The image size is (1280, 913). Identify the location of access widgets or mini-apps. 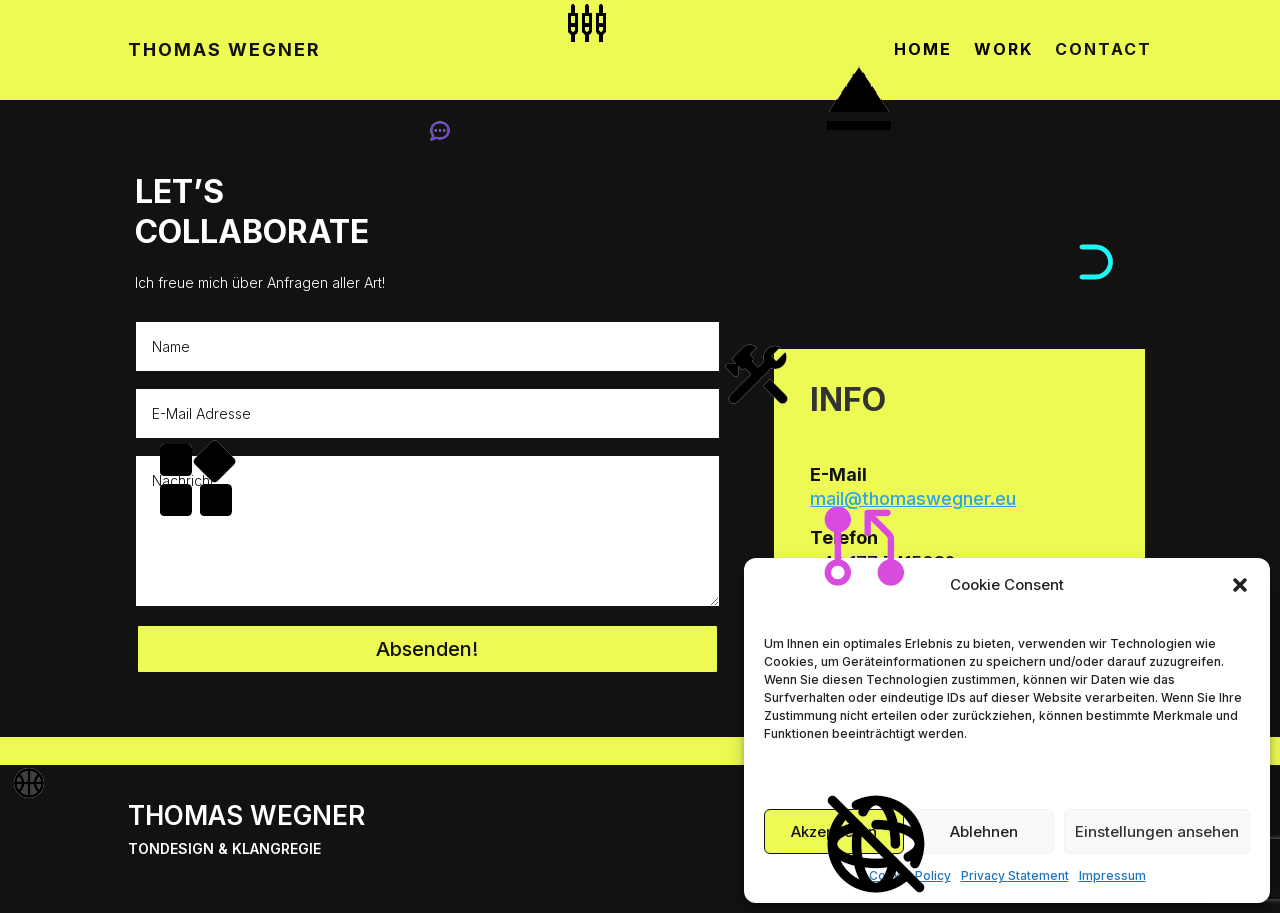
(196, 480).